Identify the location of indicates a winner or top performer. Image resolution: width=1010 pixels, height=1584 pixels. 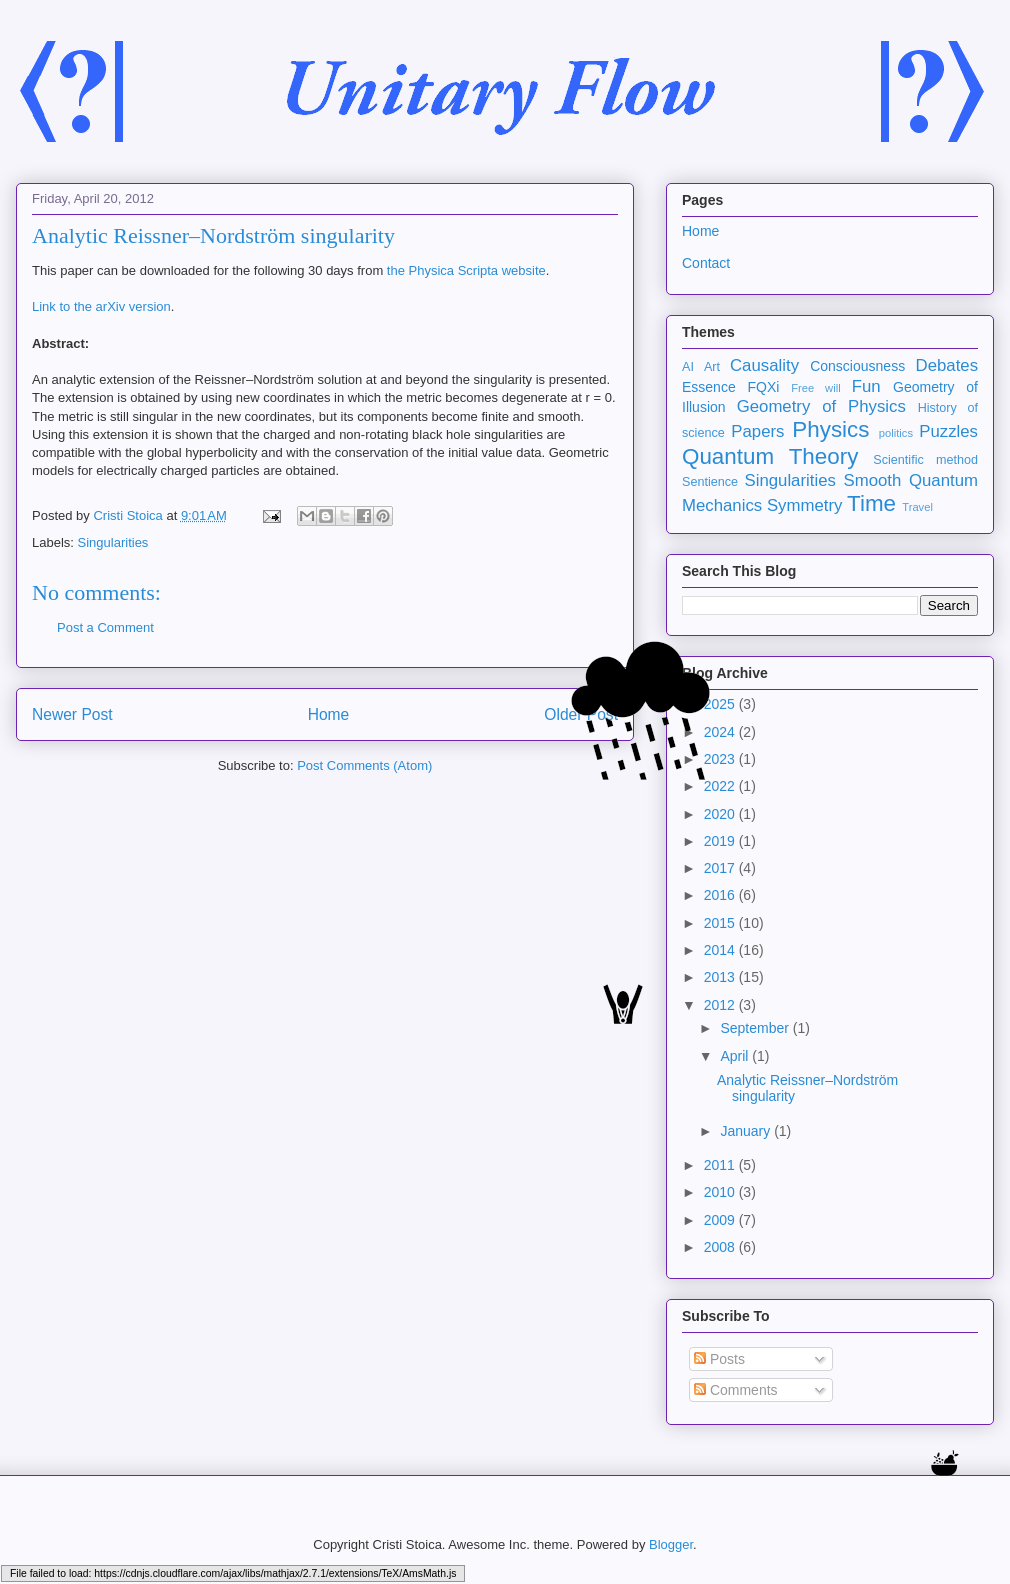
(623, 1004).